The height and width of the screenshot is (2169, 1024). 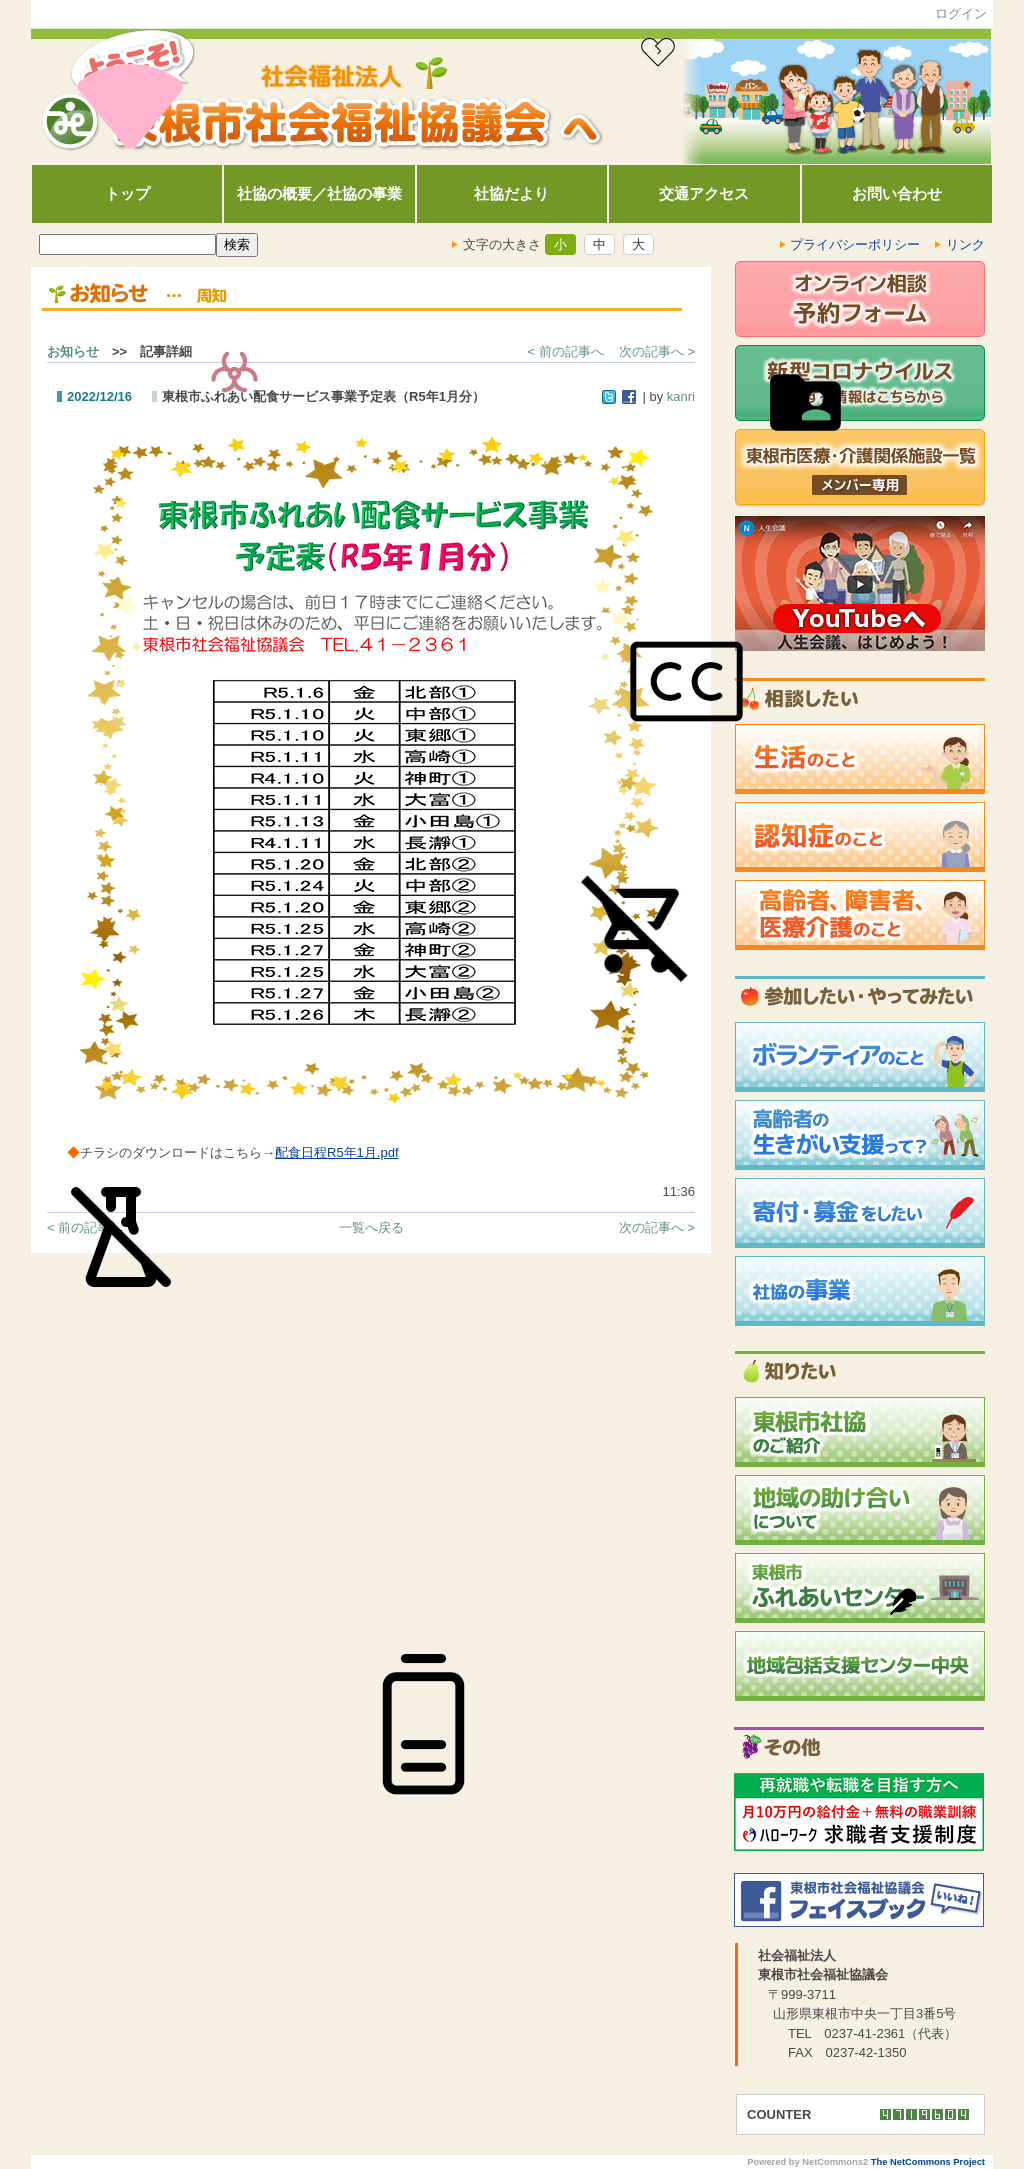 I want to click on compose a new message or post, so click(x=903, y=1602).